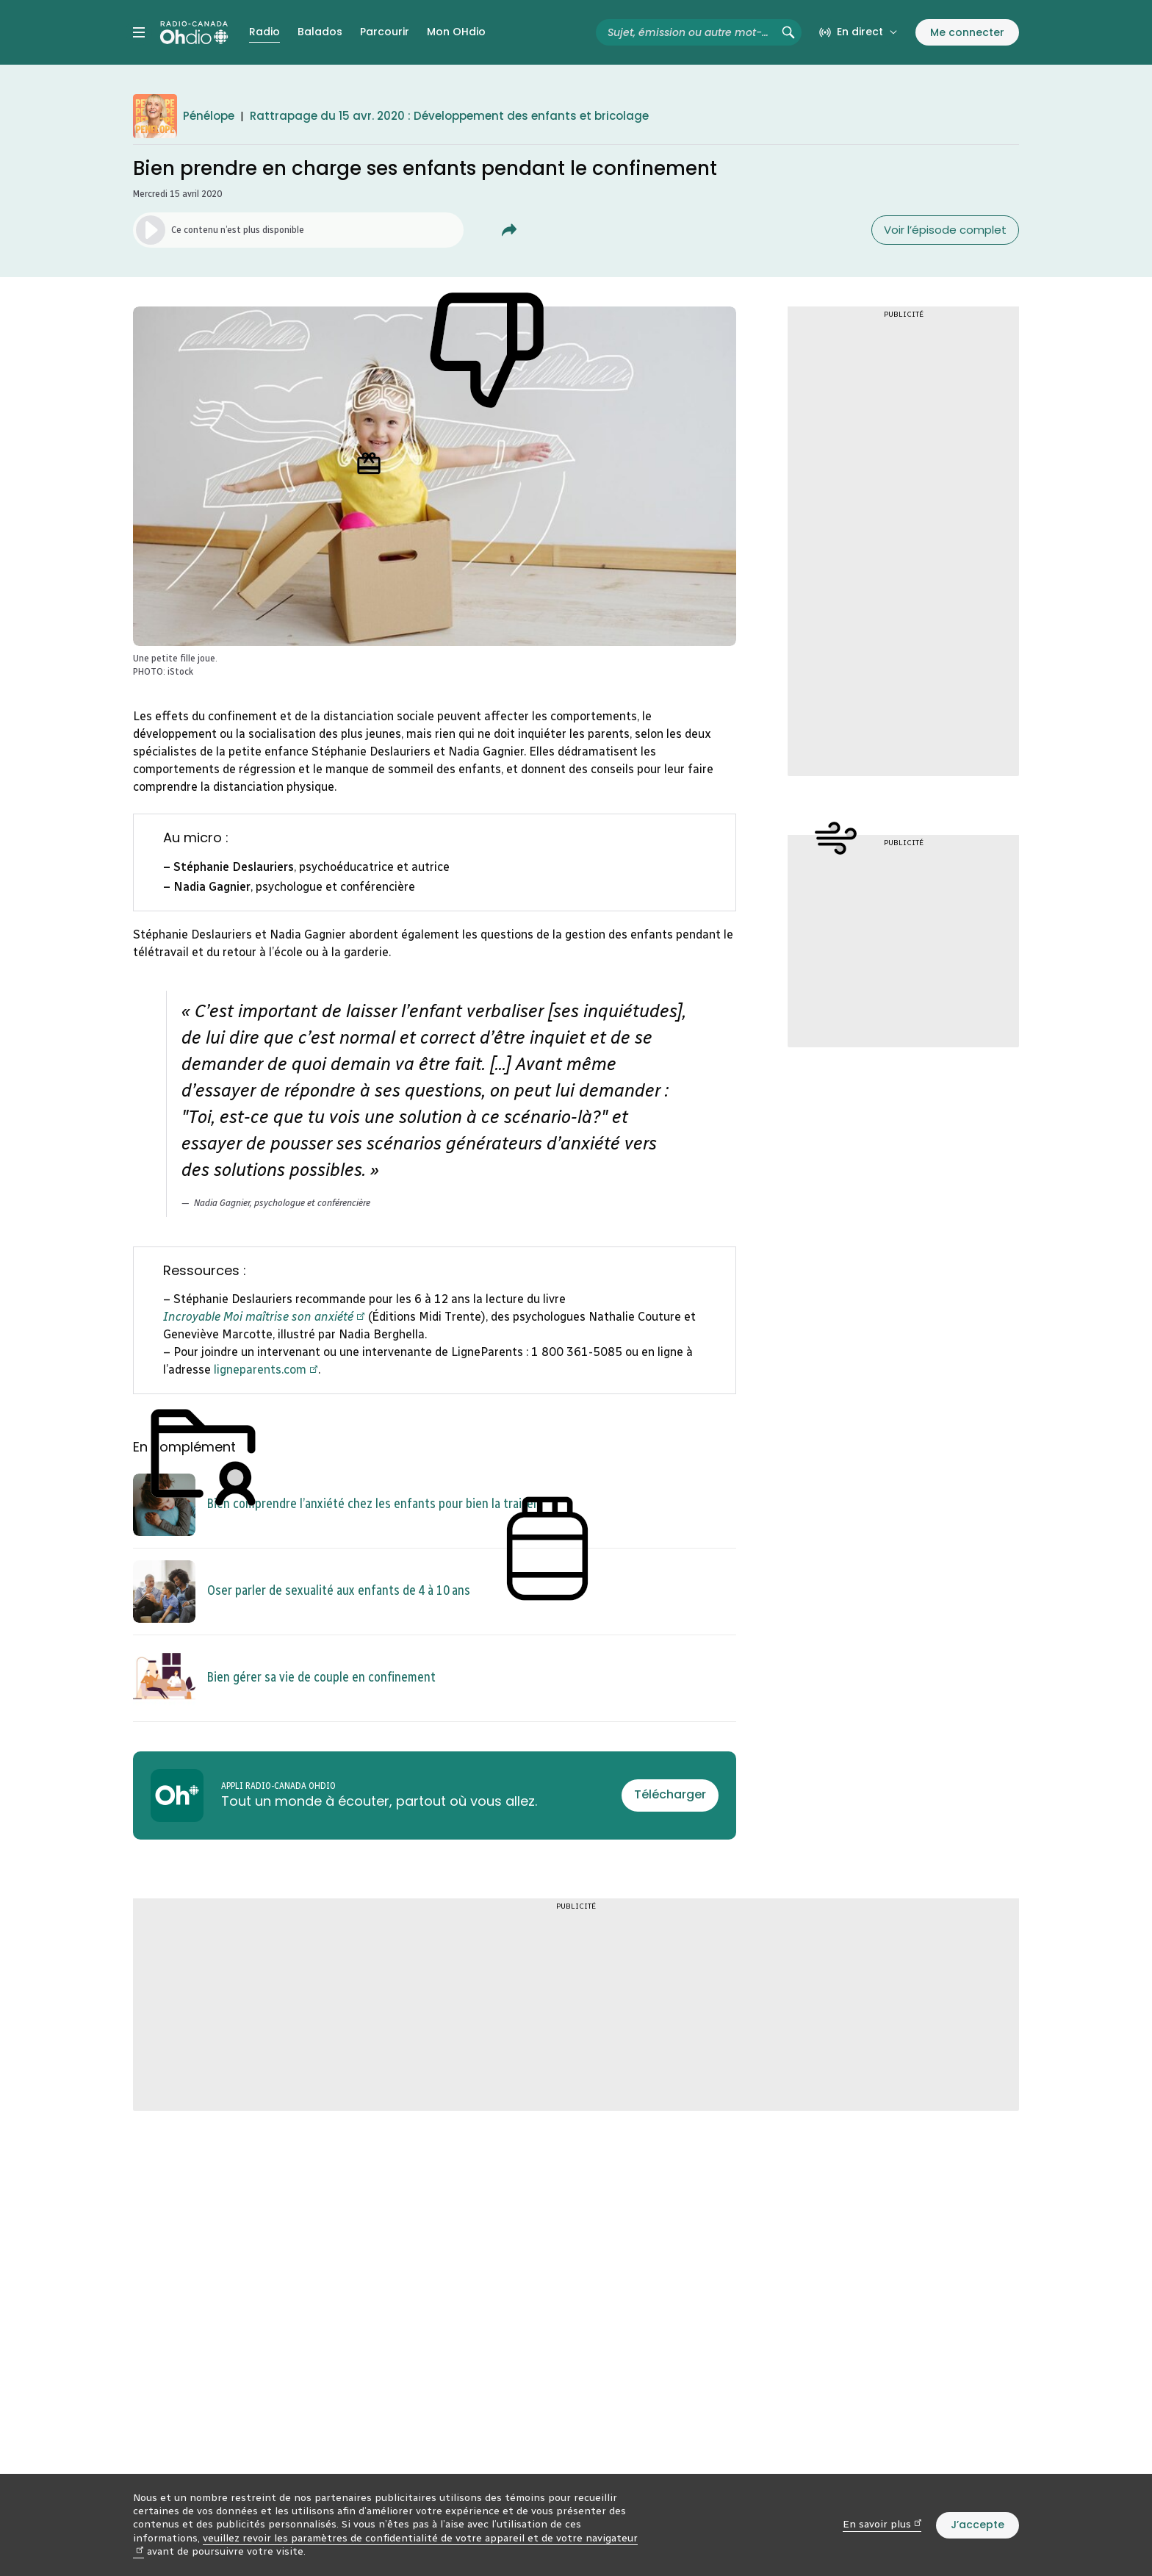  I want to click on access user-specific files, so click(203, 1453).